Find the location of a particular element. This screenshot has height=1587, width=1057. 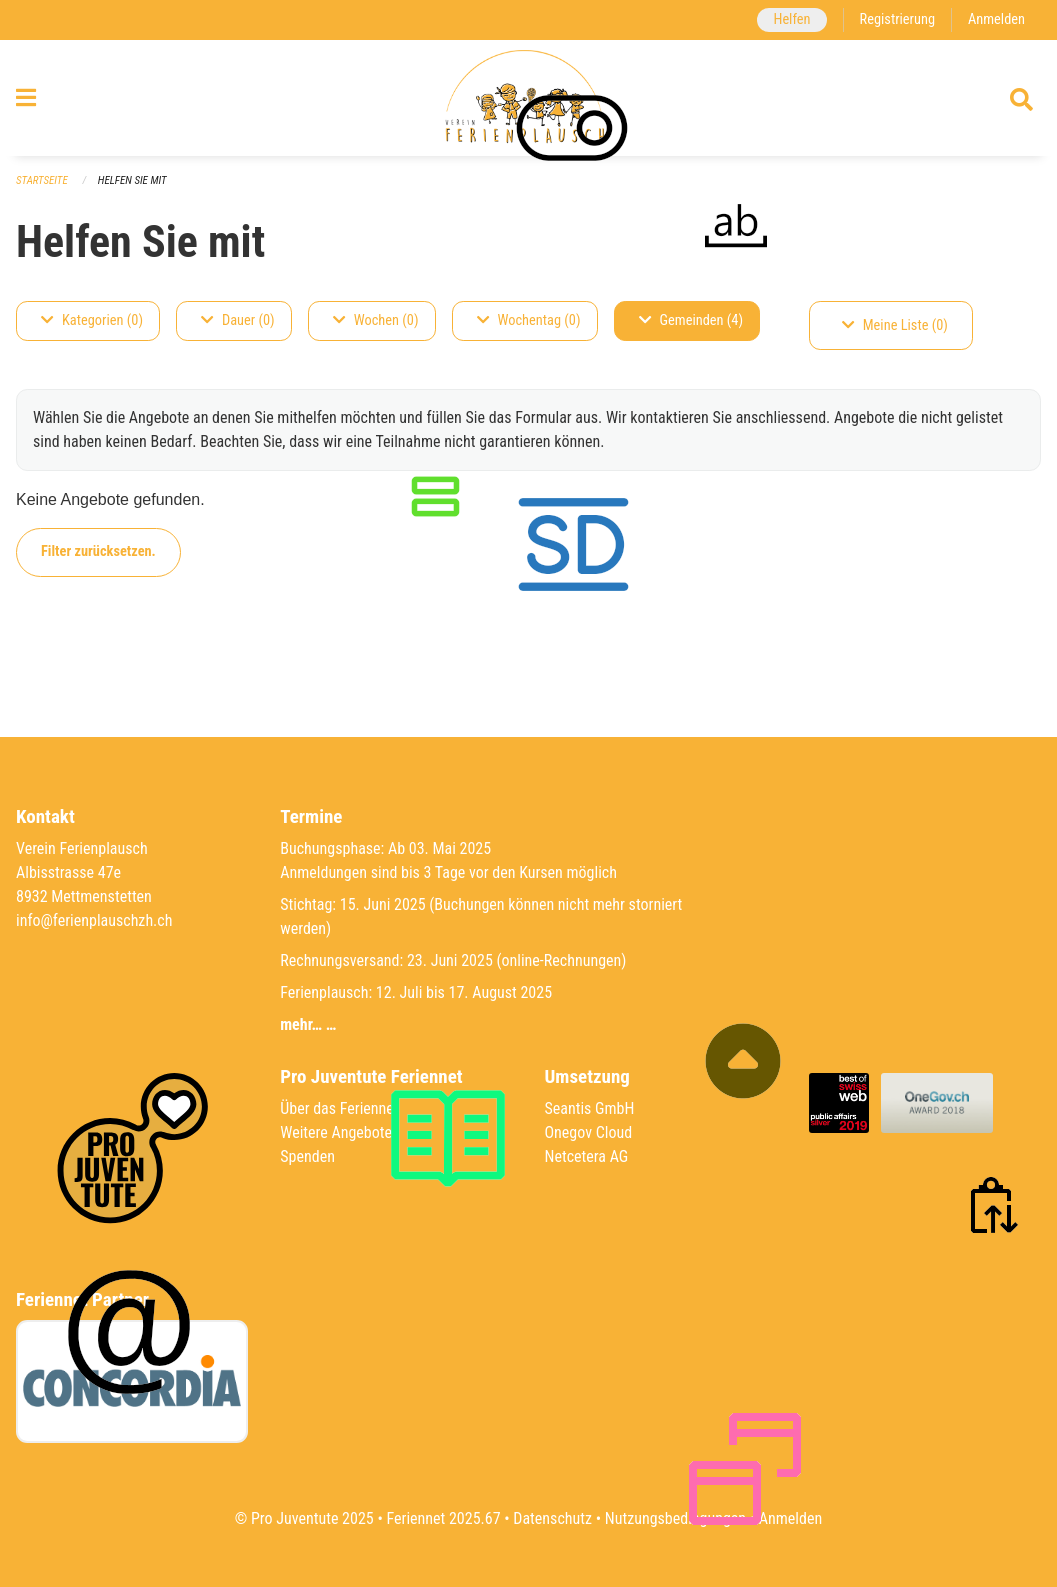

mention a user in a comment or message is located at coordinates (126, 1328).